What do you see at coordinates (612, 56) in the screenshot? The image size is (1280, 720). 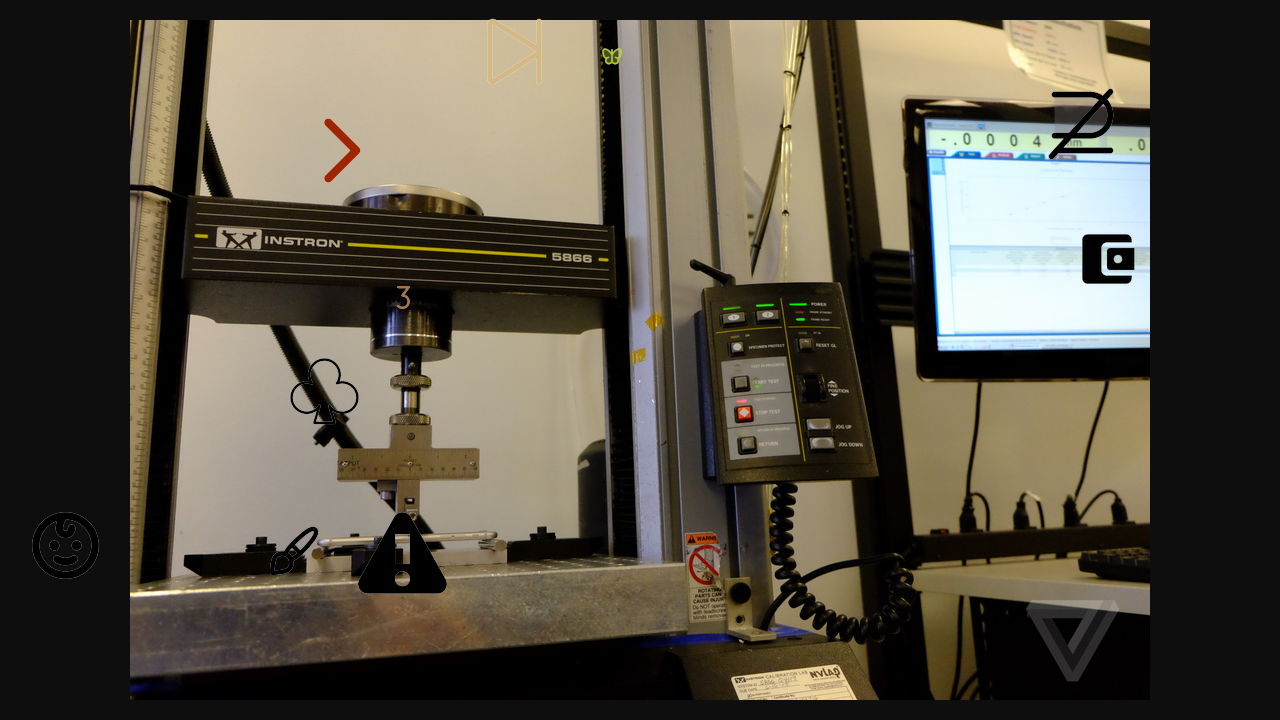 I see `indicates a transformation or metamorphosis feature` at bounding box center [612, 56].